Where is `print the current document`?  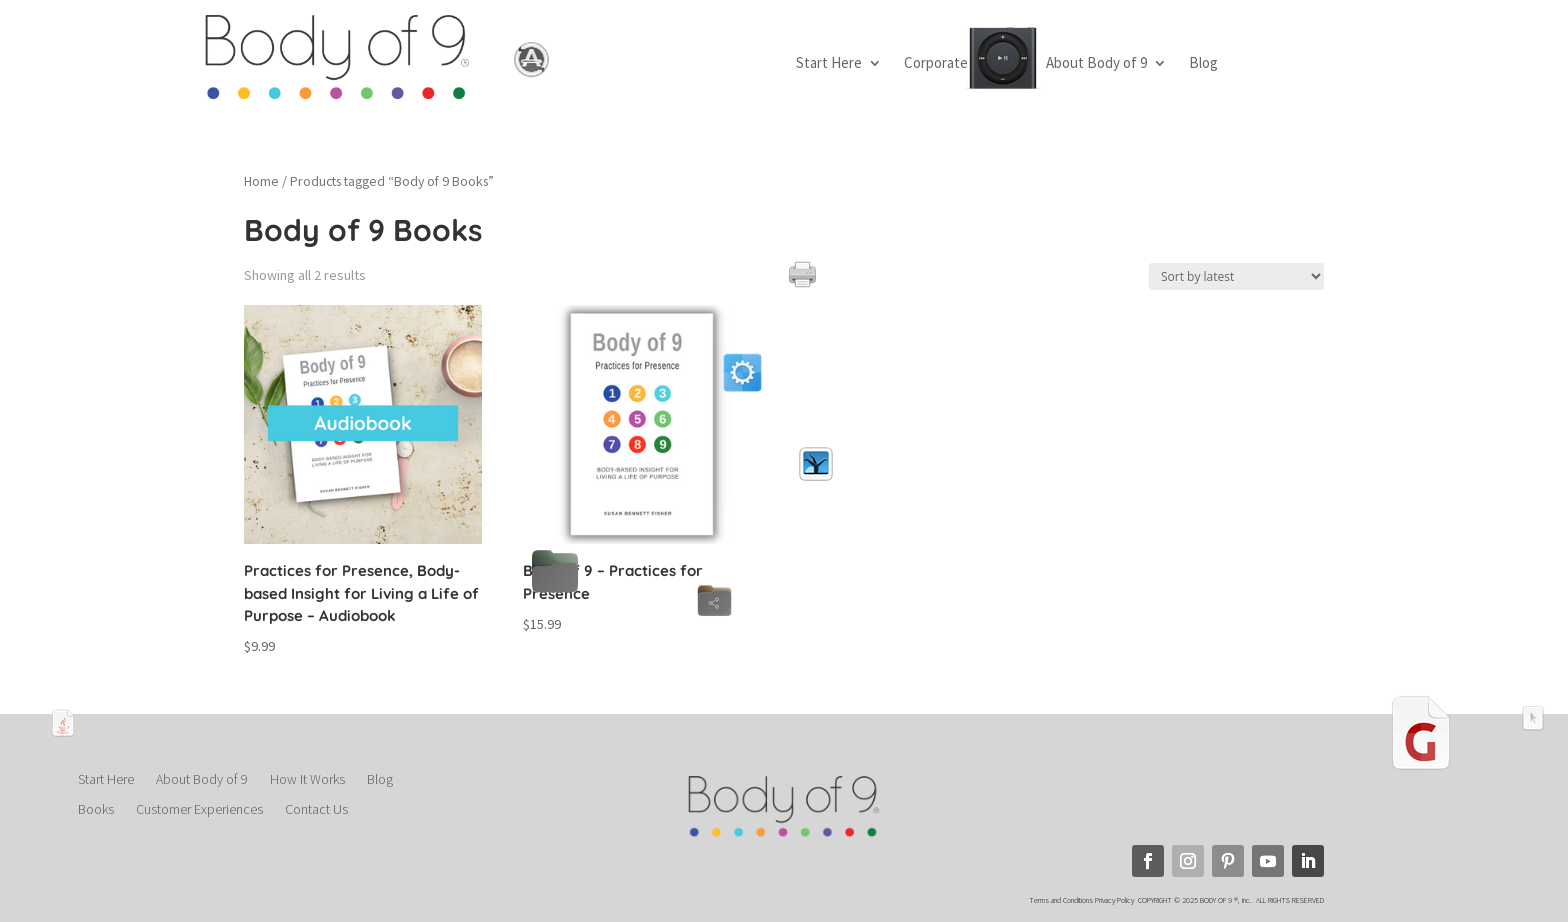 print the current document is located at coordinates (802, 274).